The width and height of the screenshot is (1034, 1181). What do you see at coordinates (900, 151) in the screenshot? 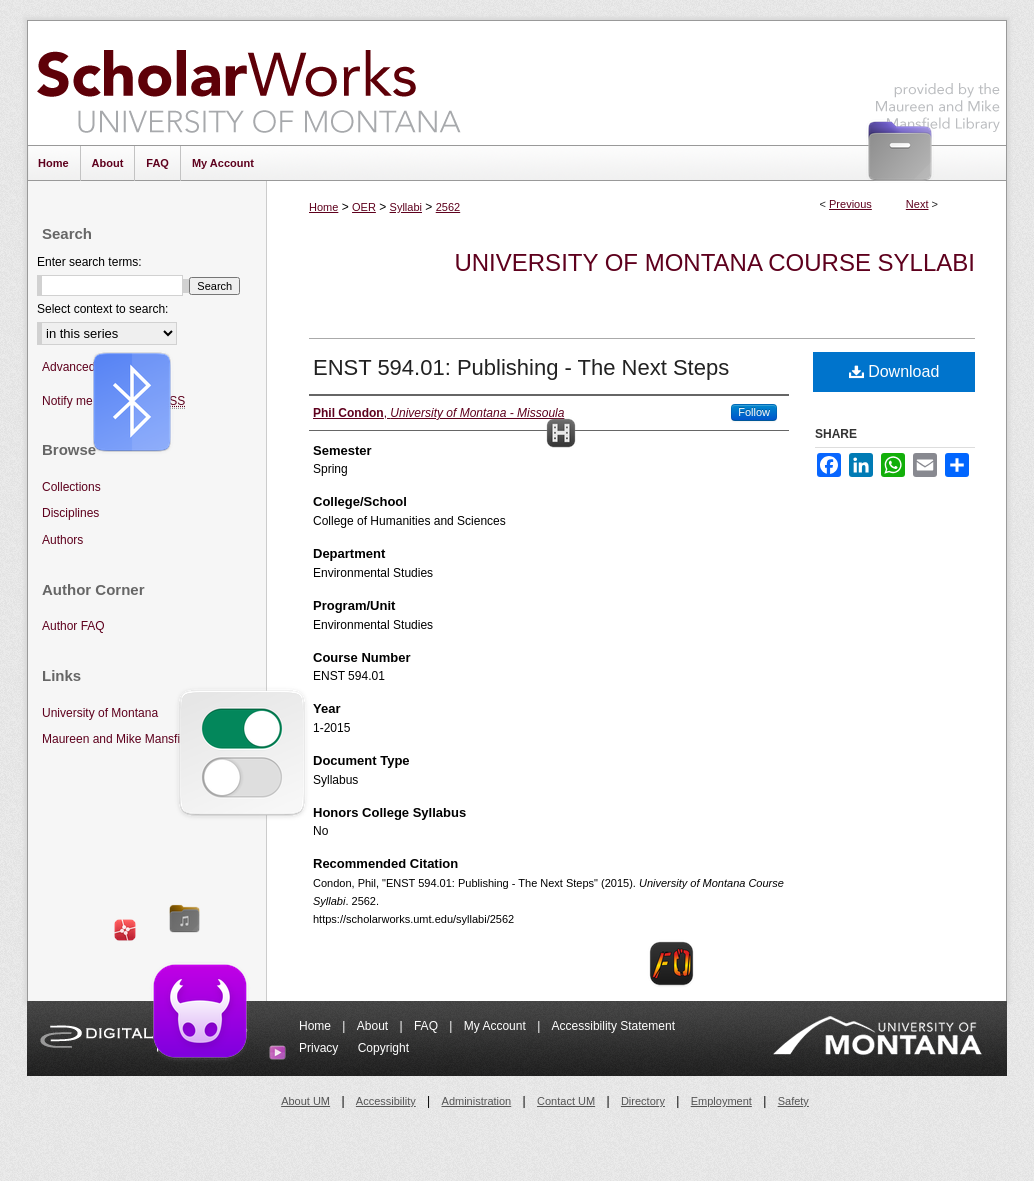
I see `open the nautilus file manager` at bounding box center [900, 151].